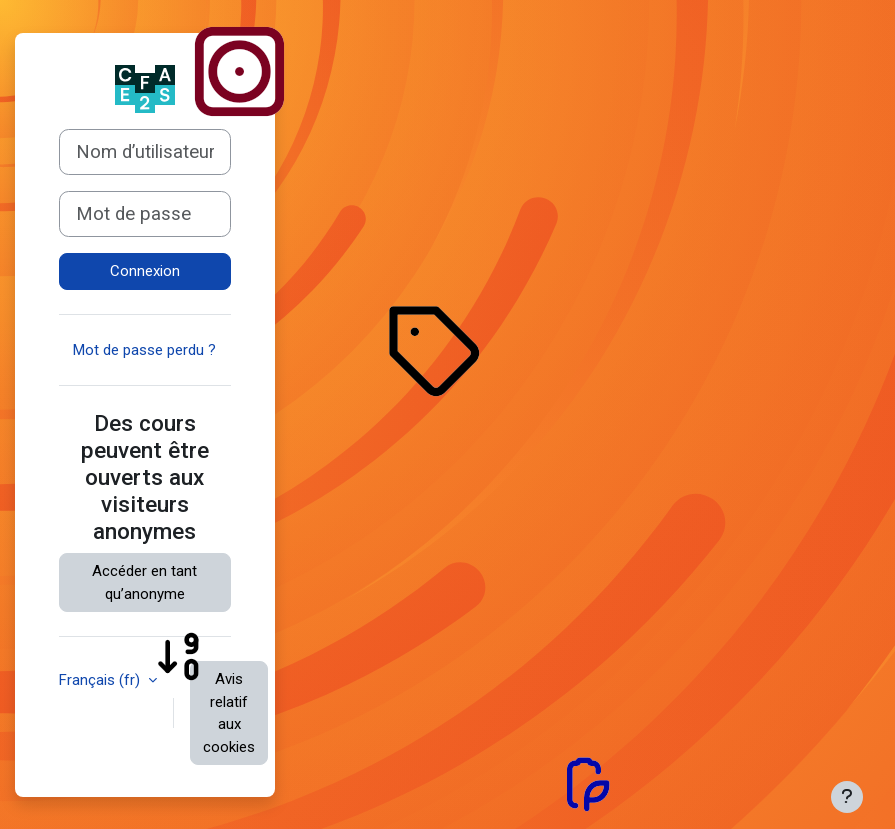  Describe the element at coordinates (239, 71) in the screenshot. I see `tumble dry on low heat setting` at that location.